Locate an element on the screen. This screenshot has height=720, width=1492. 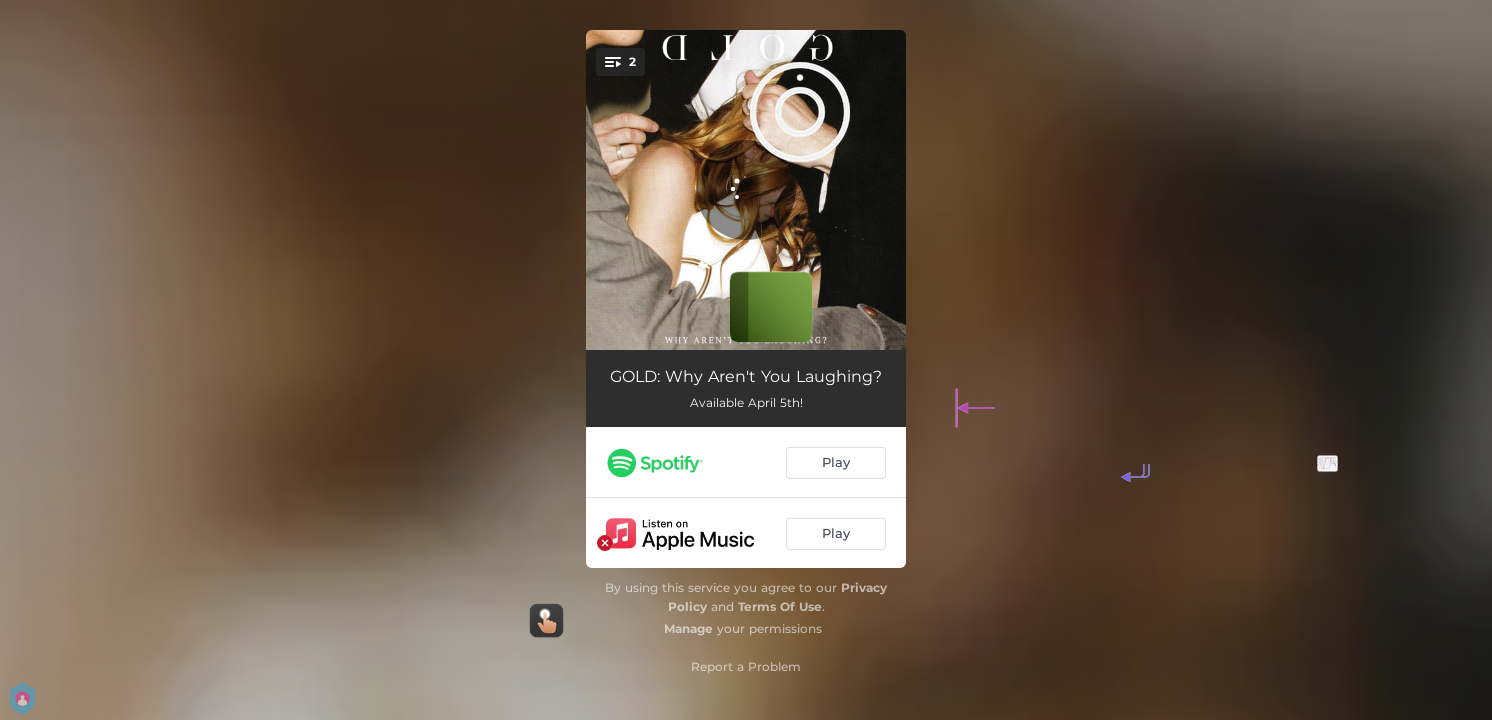
open power statistics application is located at coordinates (1327, 463).